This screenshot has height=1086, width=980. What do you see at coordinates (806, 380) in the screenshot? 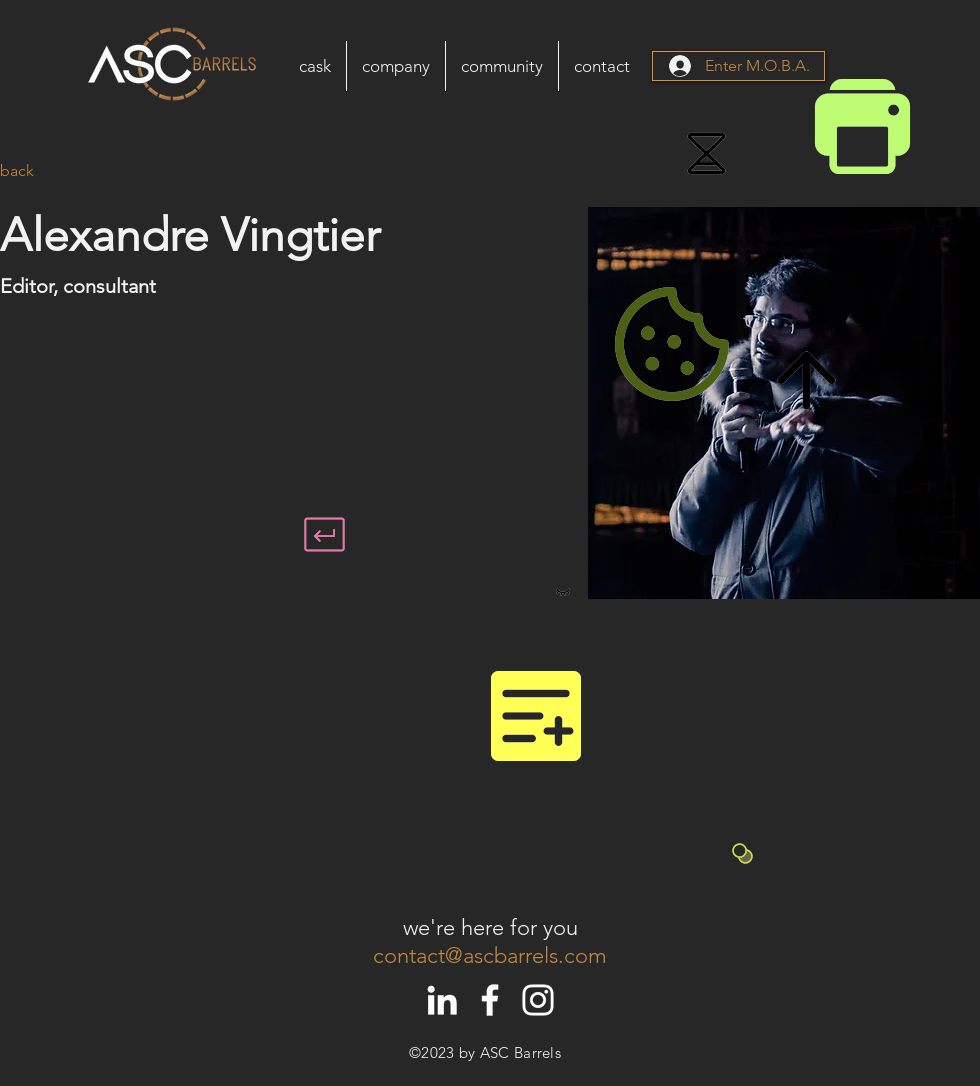
I see `move item up in a list` at bounding box center [806, 380].